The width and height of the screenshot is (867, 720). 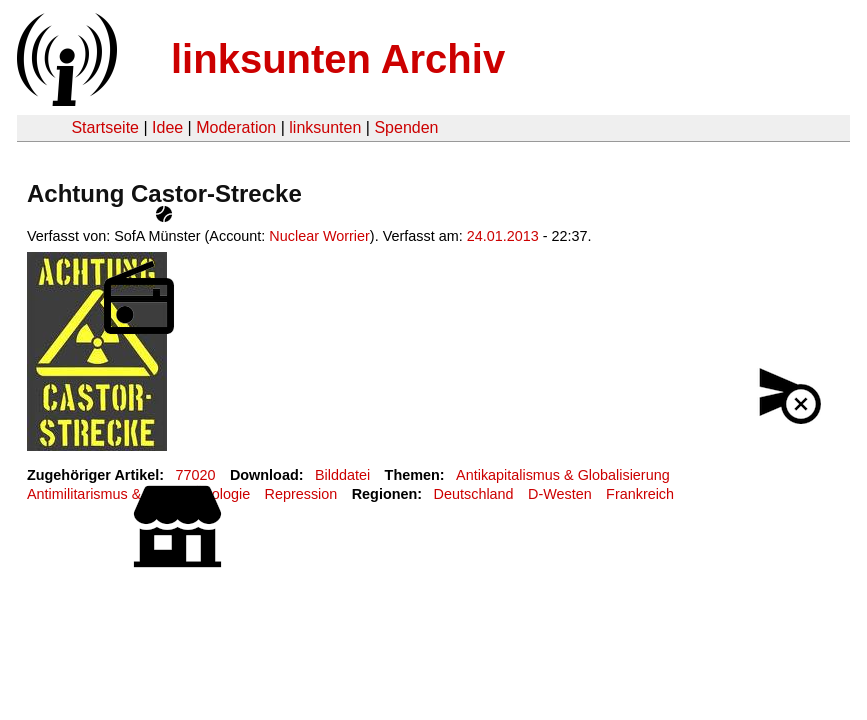 What do you see at coordinates (164, 214) in the screenshot?
I see `access tennis or racquet sports features` at bounding box center [164, 214].